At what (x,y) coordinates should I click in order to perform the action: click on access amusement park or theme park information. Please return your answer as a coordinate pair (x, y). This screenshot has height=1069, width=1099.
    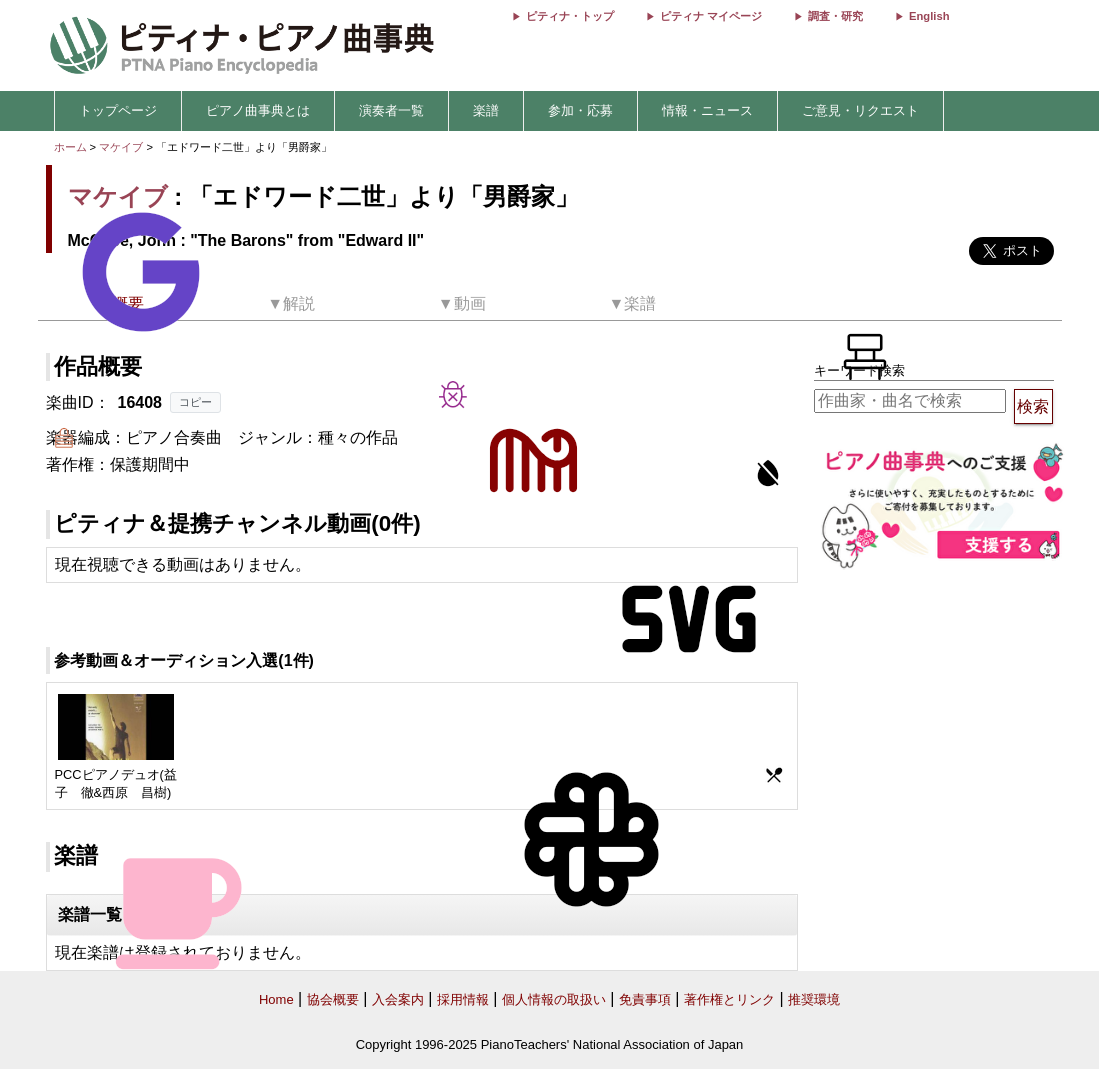
    Looking at the image, I should click on (533, 460).